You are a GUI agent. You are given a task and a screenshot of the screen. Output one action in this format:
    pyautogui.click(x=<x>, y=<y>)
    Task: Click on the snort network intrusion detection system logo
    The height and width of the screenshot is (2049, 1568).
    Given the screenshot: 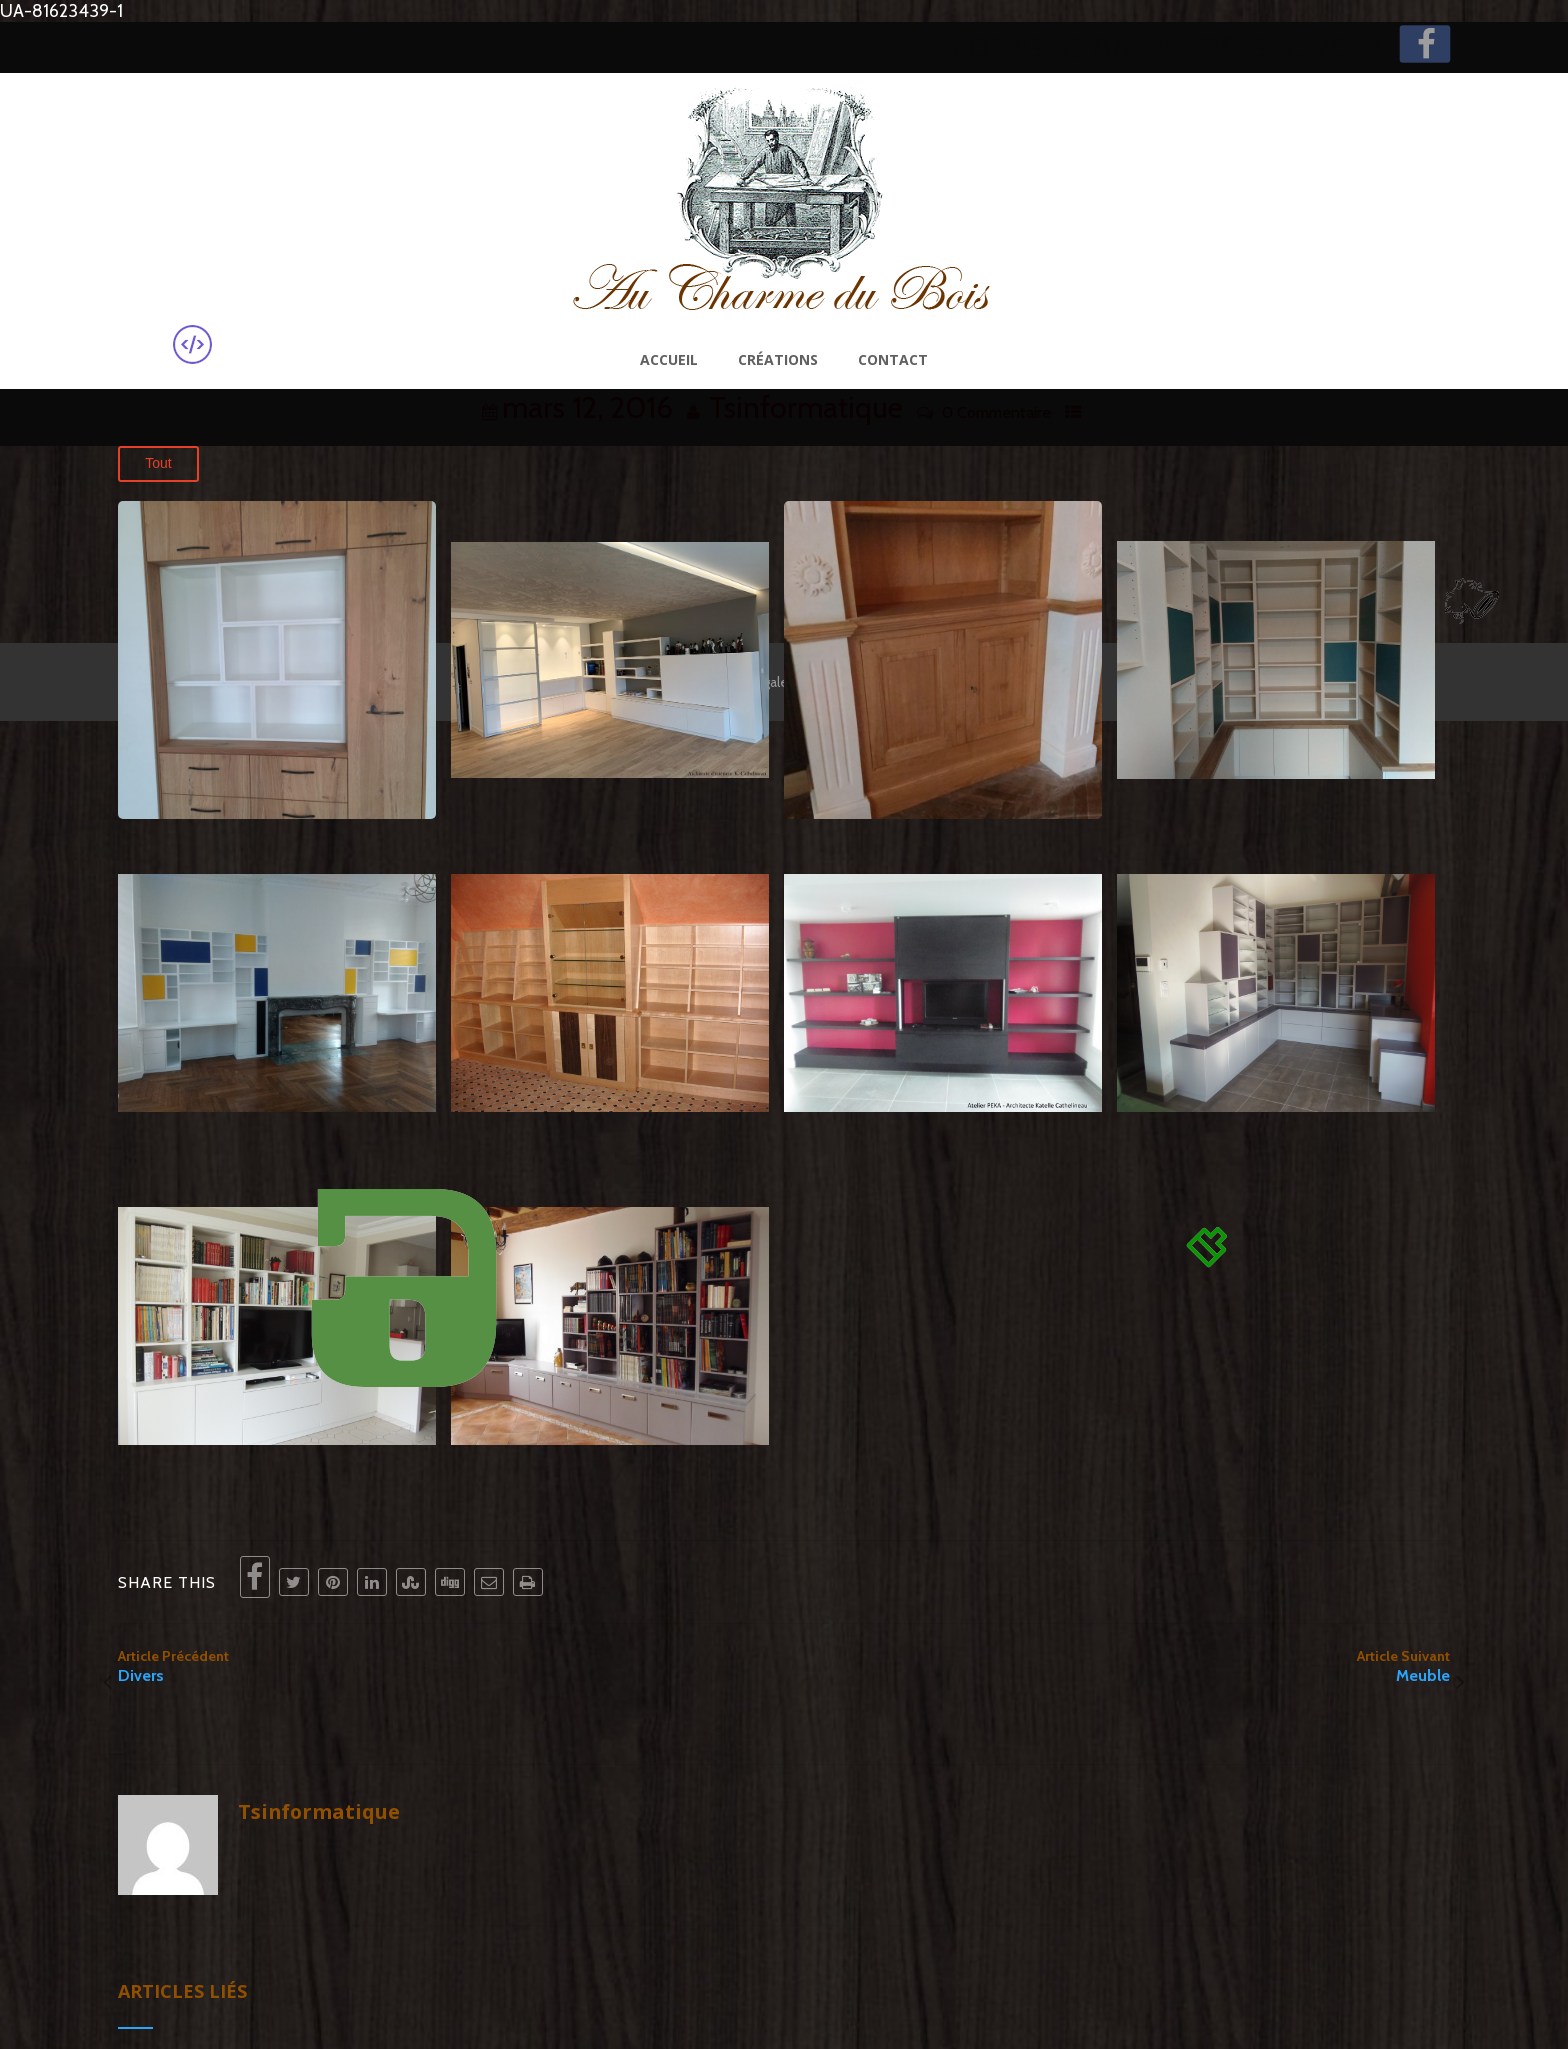 What is the action you would take?
    pyautogui.click(x=1472, y=601)
    